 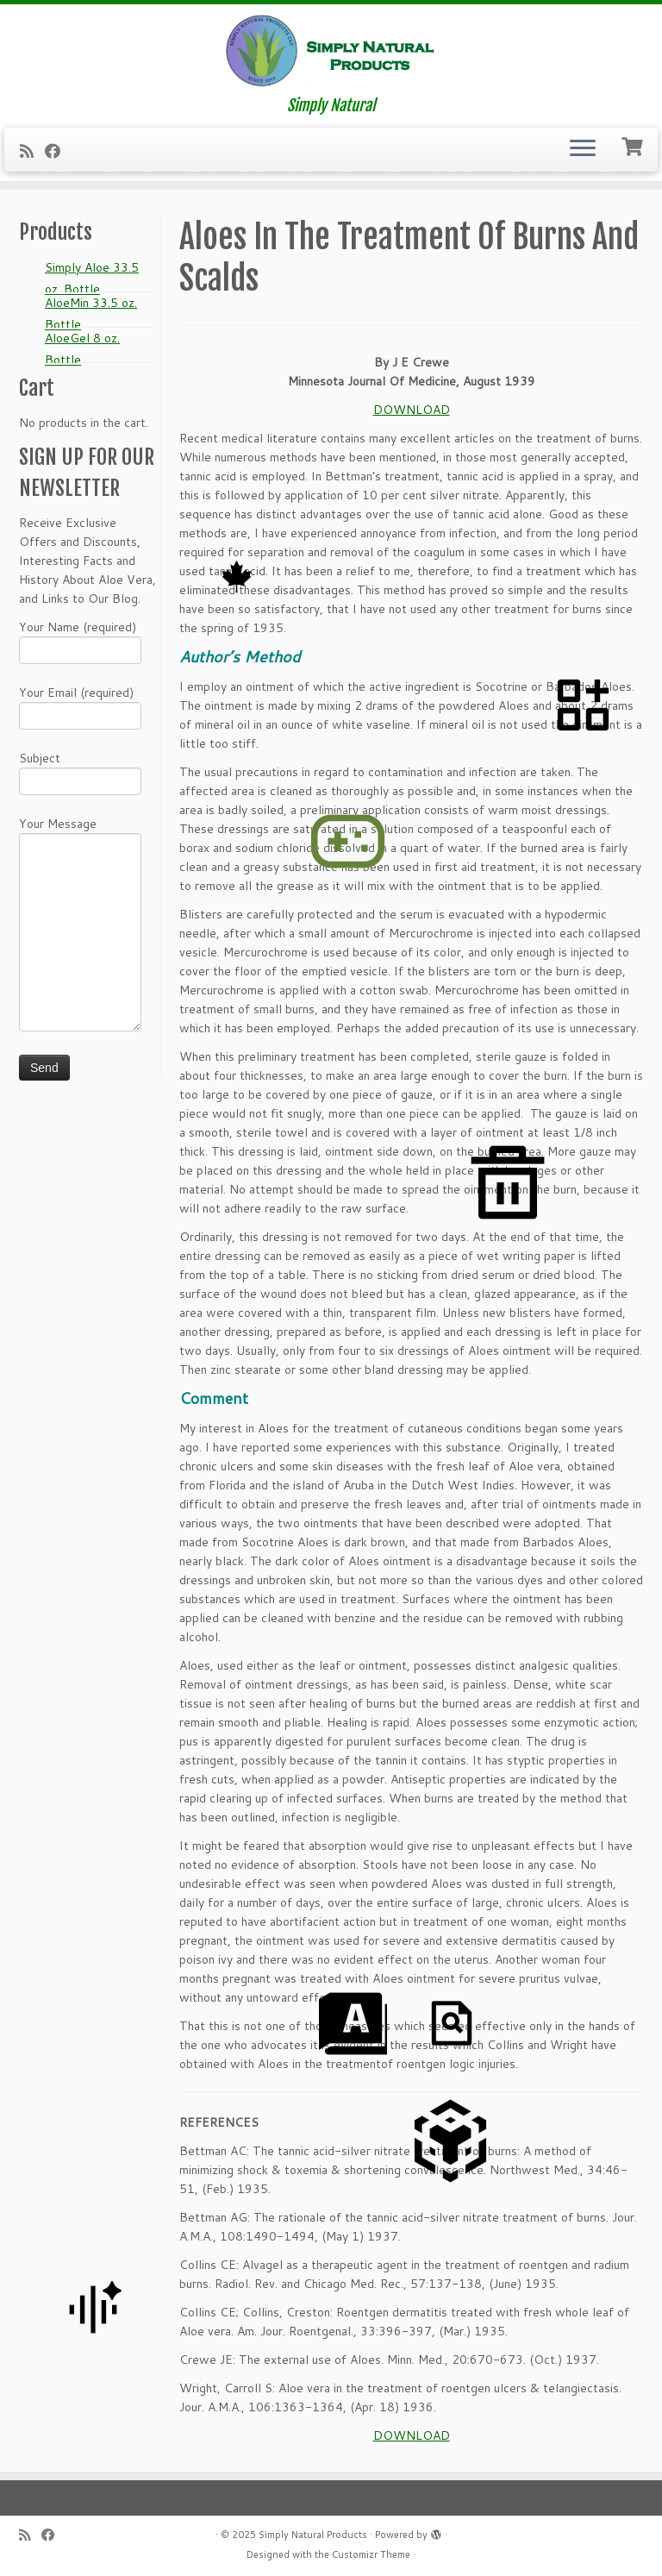 What do you see at coordinates (508, 1182) in the screenshot?
I see `delete selected item` at bounding box center [508, 1182].